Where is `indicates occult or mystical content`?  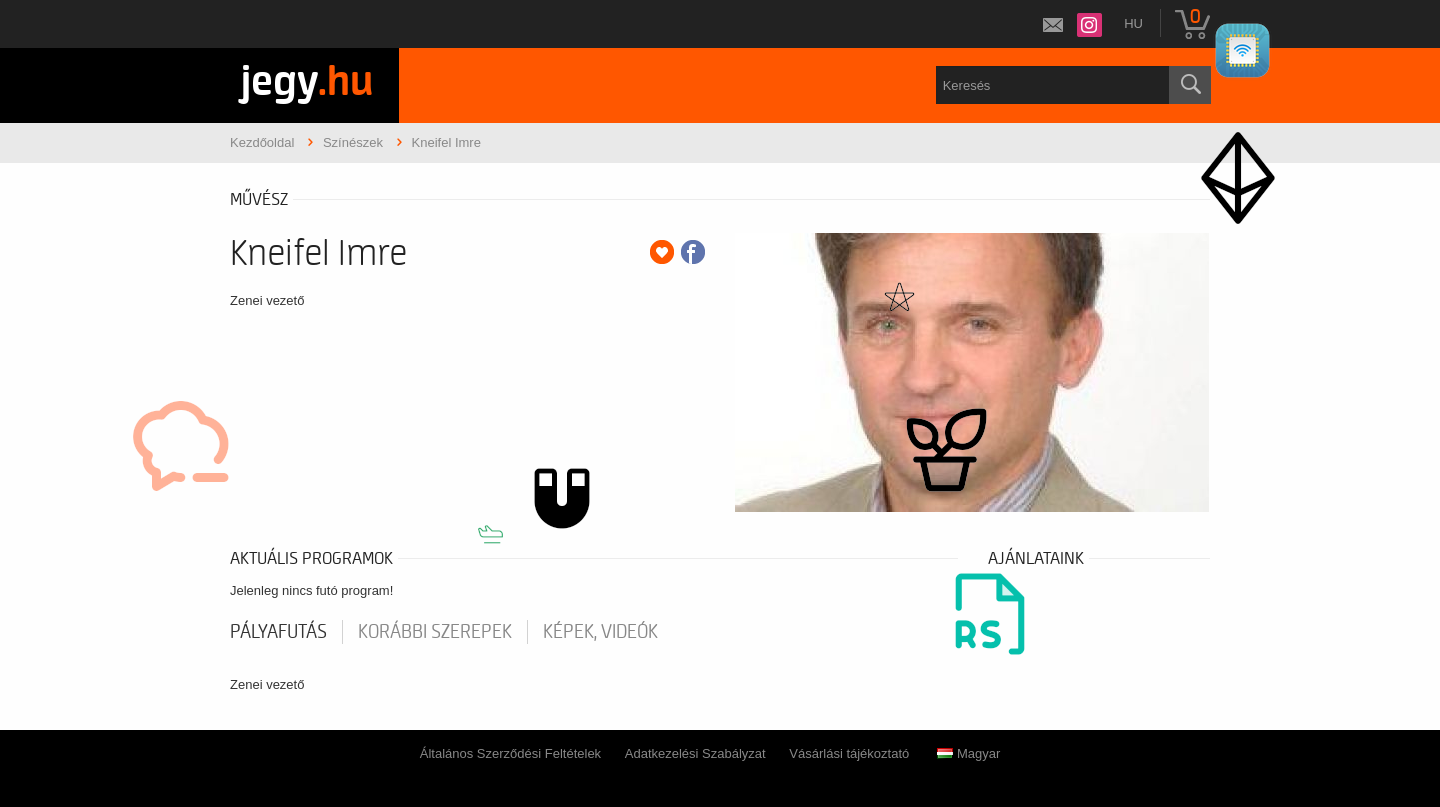
indicates occult or mystical content is located at coordinates (899, 298).